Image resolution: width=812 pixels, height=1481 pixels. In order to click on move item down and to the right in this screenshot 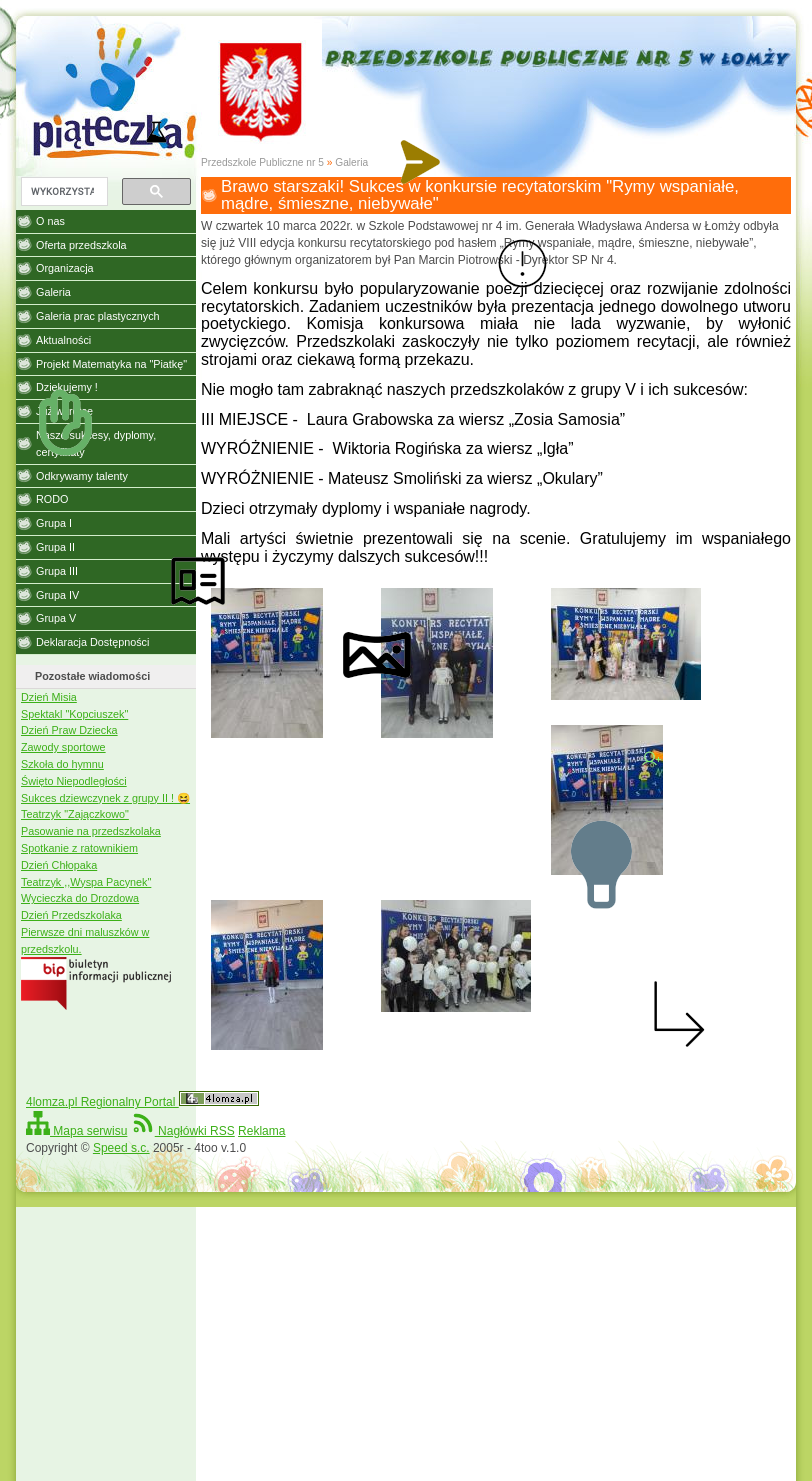, I will do `click(674, 1014)`.